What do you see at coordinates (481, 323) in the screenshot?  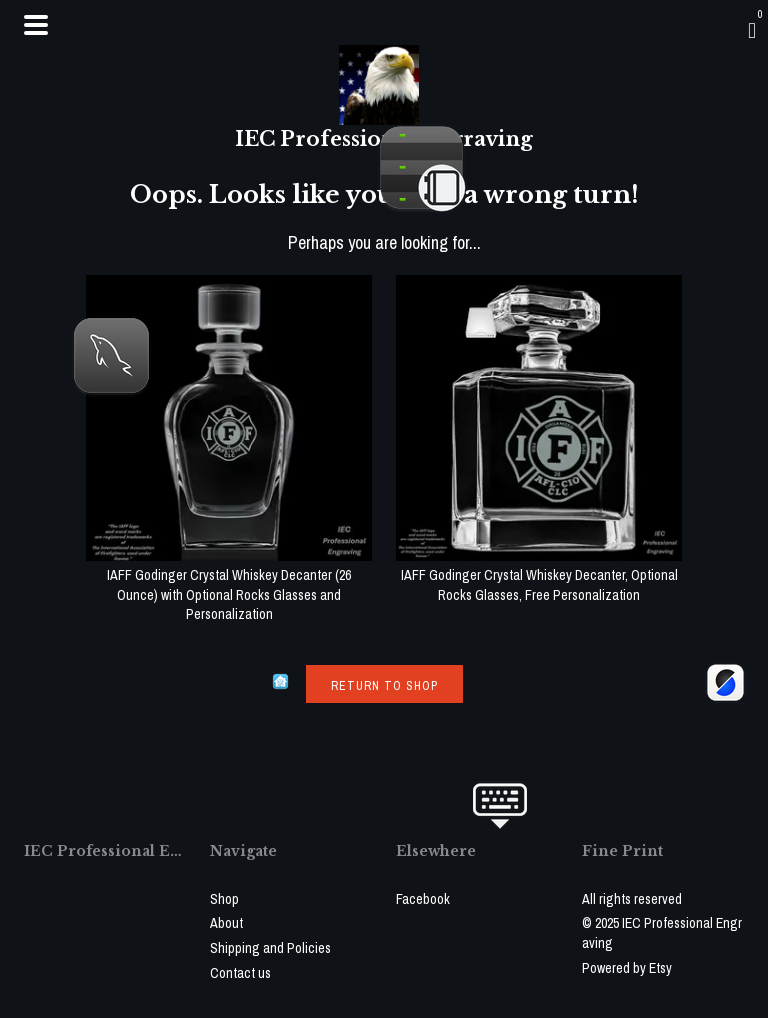 I see `access scanner device settings` at bounding box center [481, 323].